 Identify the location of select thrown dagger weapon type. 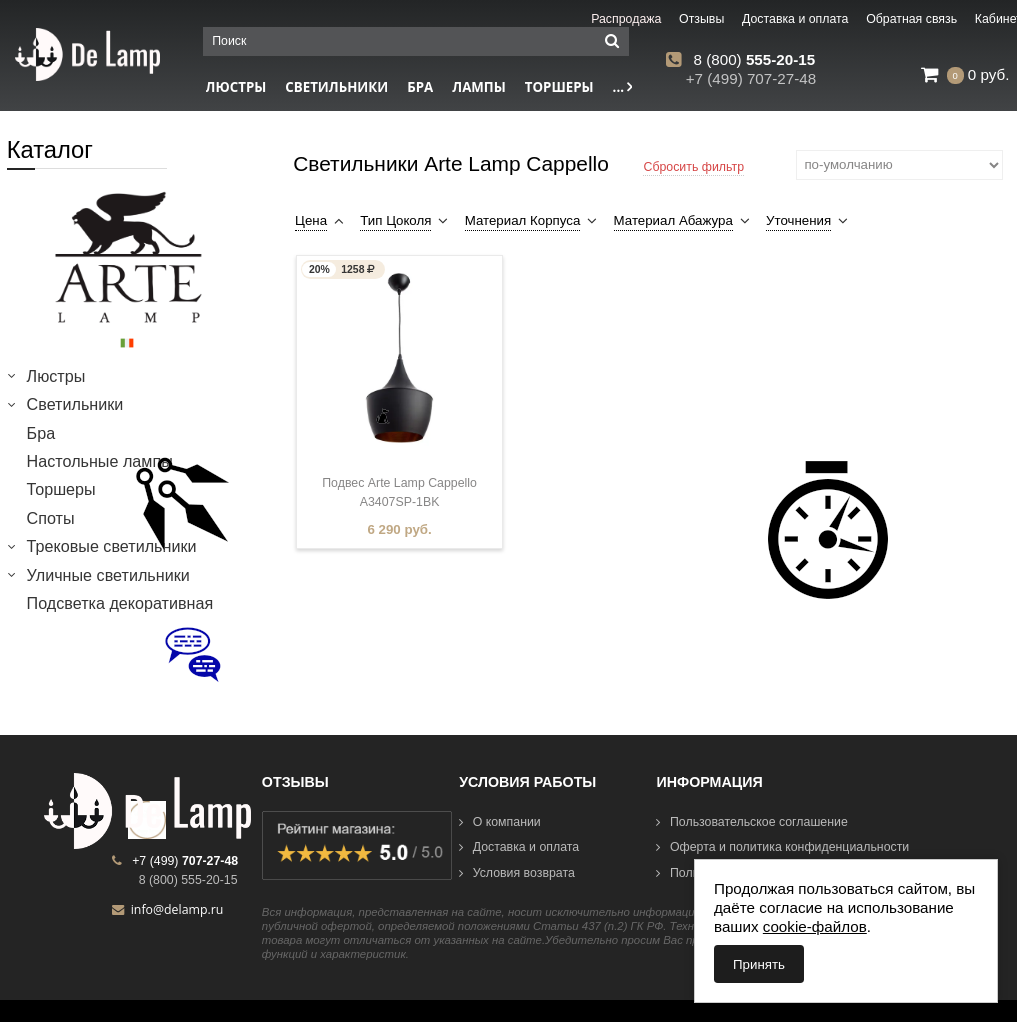
(182, 504).